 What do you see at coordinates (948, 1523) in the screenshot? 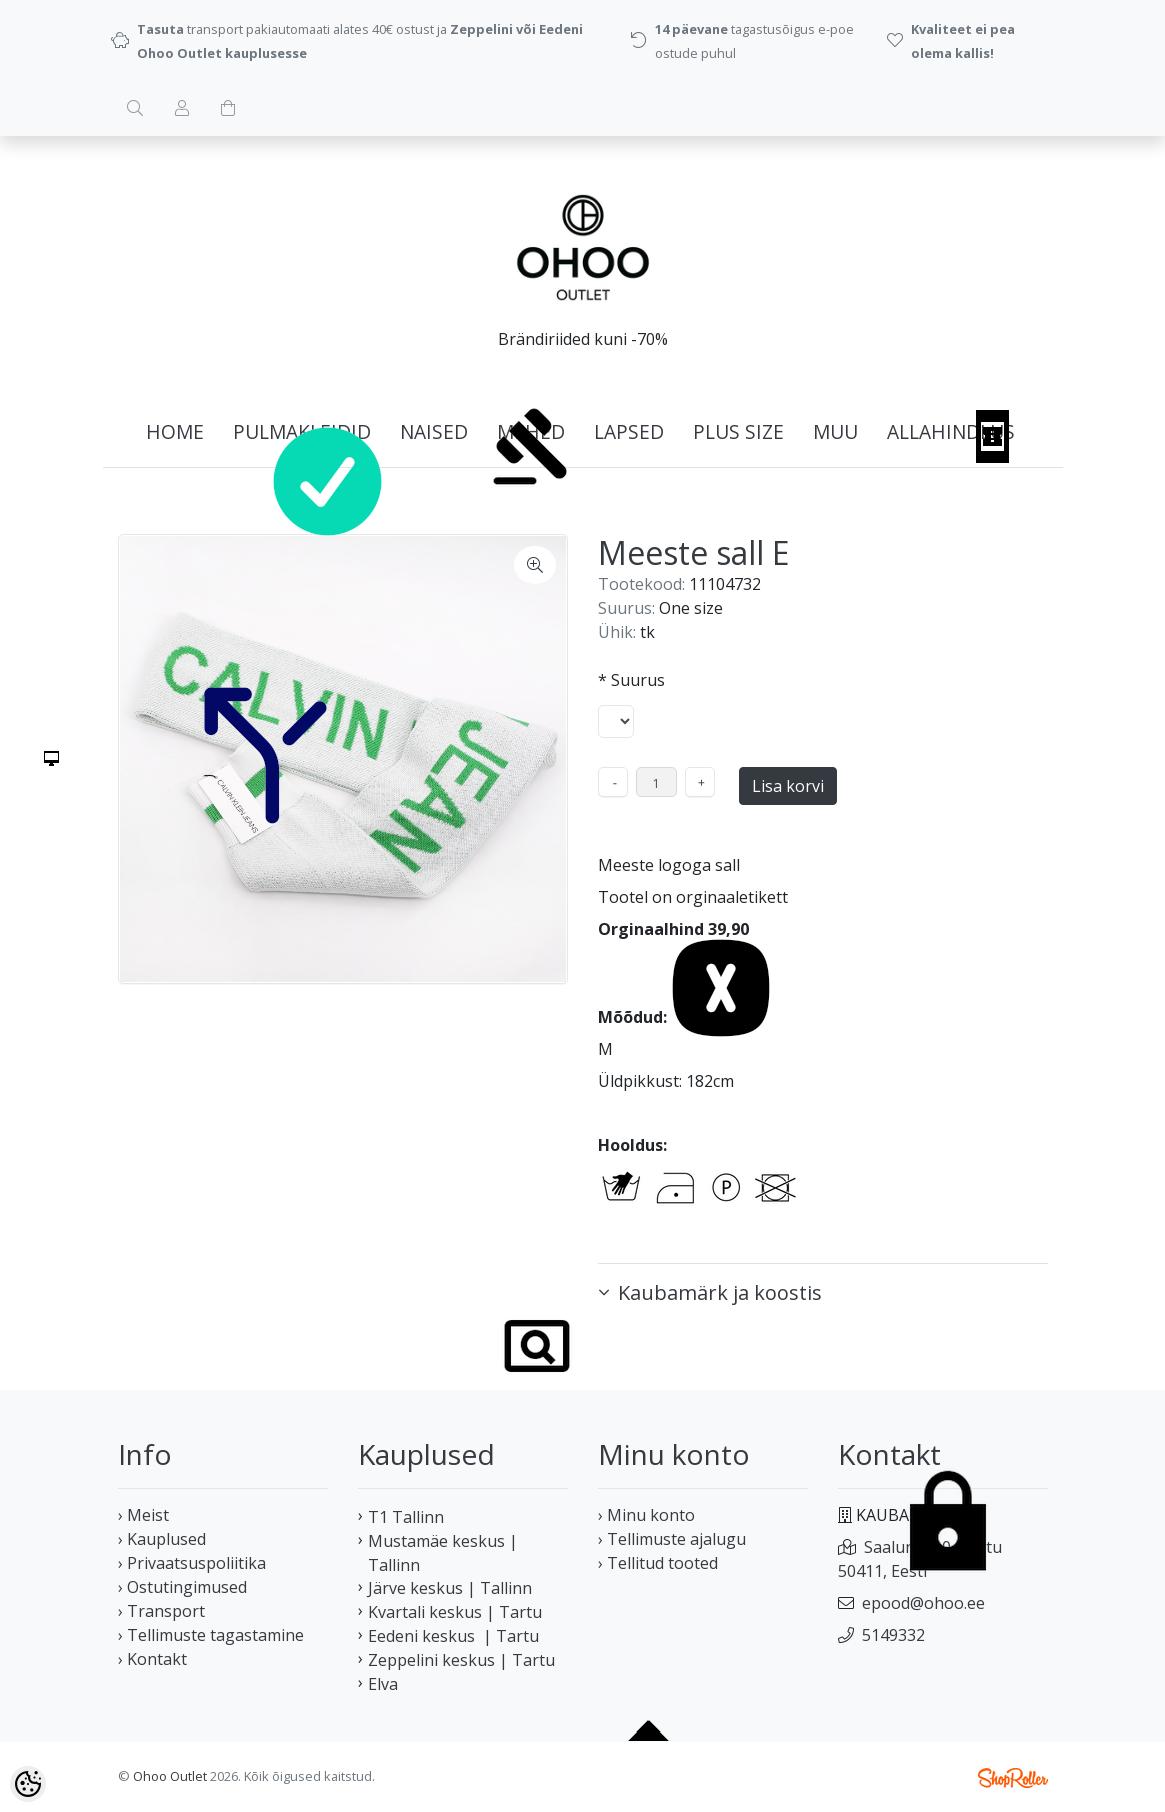
I see `indicates a secure connection` at bounding box center [948, 1523].